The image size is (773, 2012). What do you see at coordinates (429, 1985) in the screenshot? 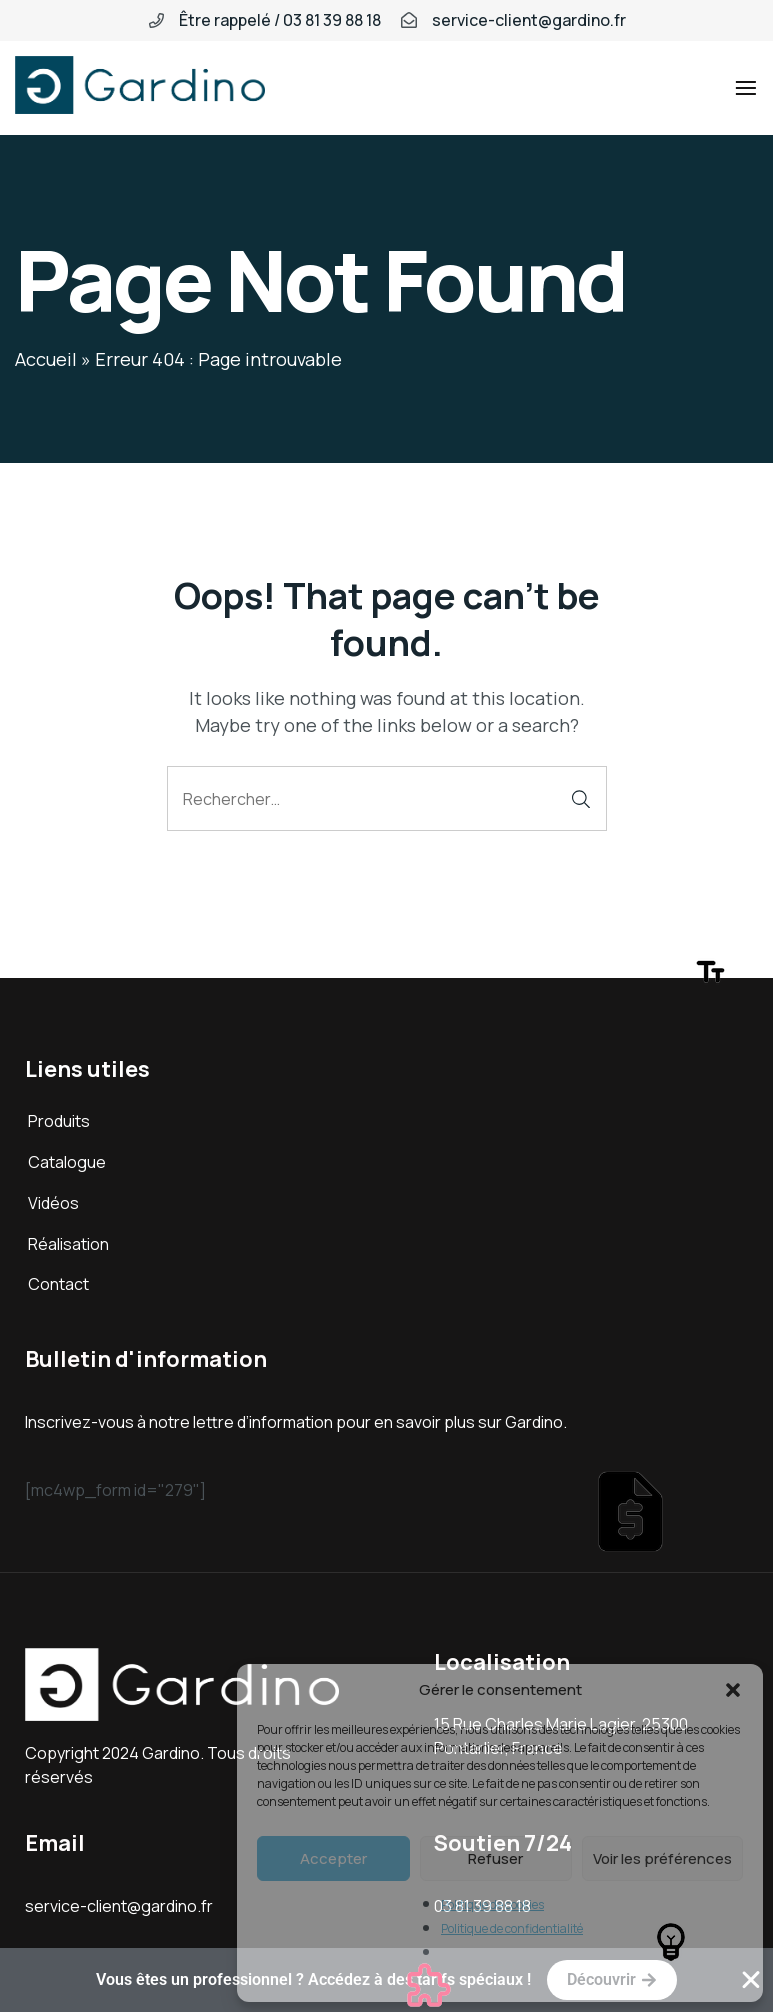
I see `access plugins or extensions` at bounding box center [429, 1985].